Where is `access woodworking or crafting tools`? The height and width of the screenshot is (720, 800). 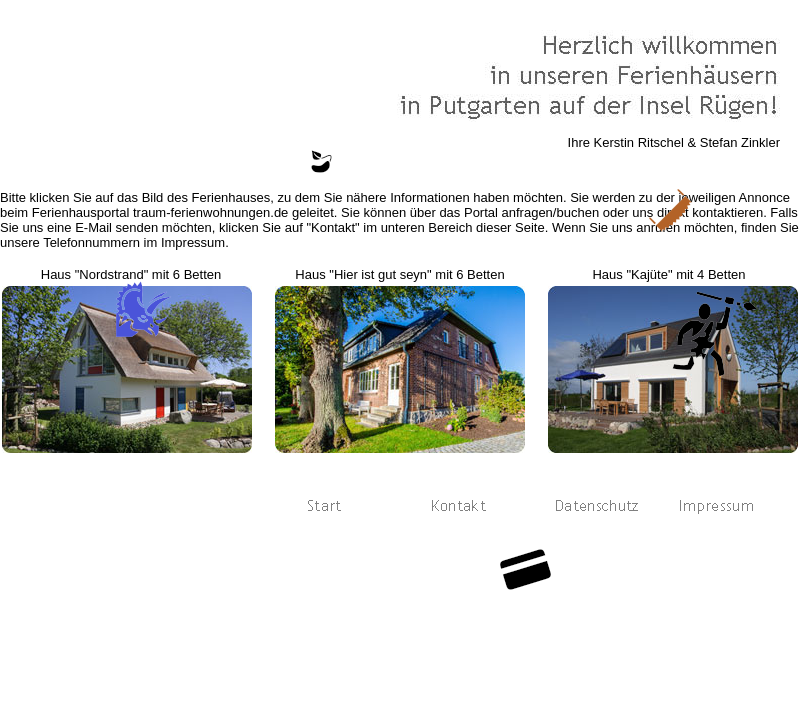
access woodworking or crafting tools is located at coordinates (670, 210).